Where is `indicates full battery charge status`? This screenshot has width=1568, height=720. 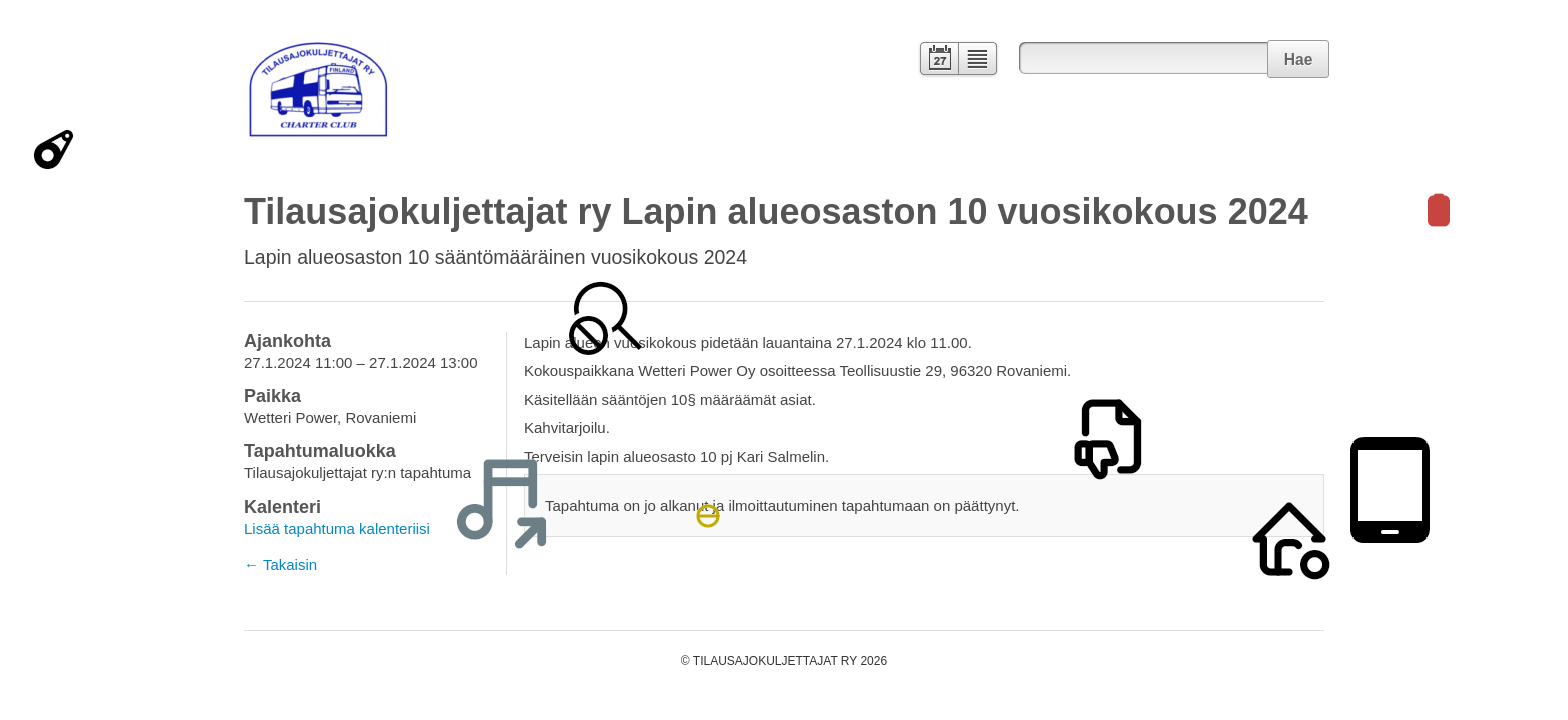
indicates full battery charge status is located at coordinates (1439, 210).